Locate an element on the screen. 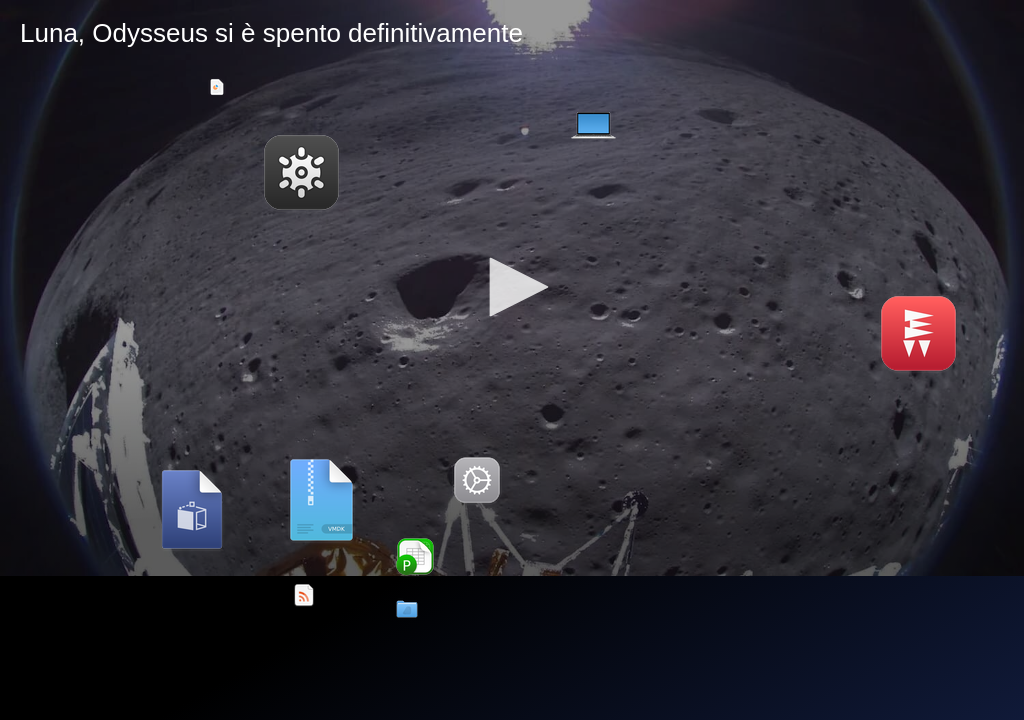 Image resolution: width=1024 pixels, height=720 pixels. open affinity publisher project folder is located at coordinates (407, 609).